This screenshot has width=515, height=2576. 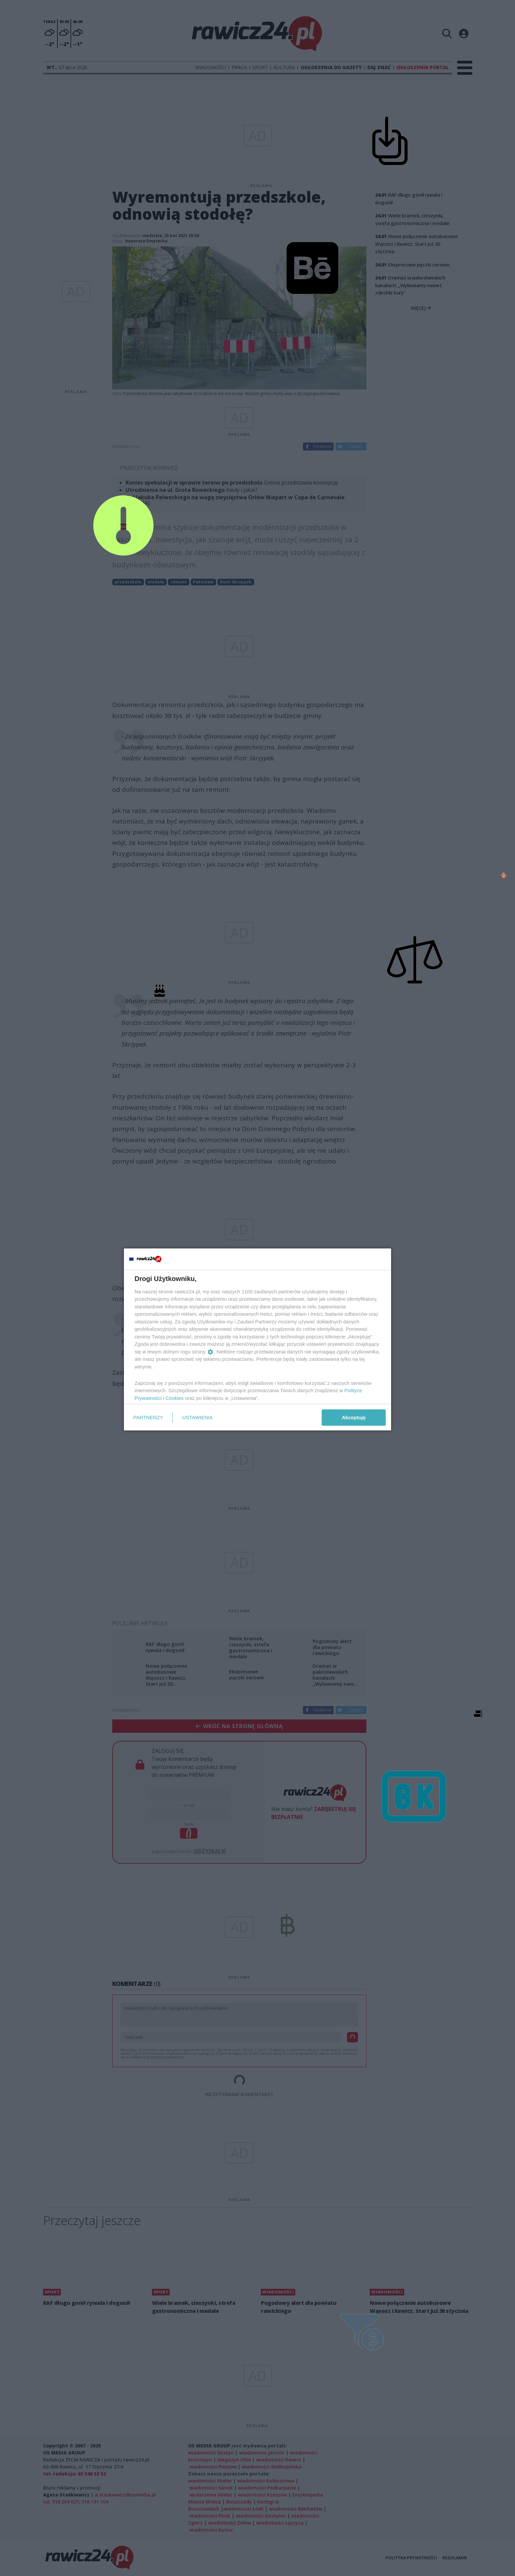 What do you see at coordinates (362, 2329) in the screenshot?
I see `filter sales or revenue data` at bounding box center [362, 2329].